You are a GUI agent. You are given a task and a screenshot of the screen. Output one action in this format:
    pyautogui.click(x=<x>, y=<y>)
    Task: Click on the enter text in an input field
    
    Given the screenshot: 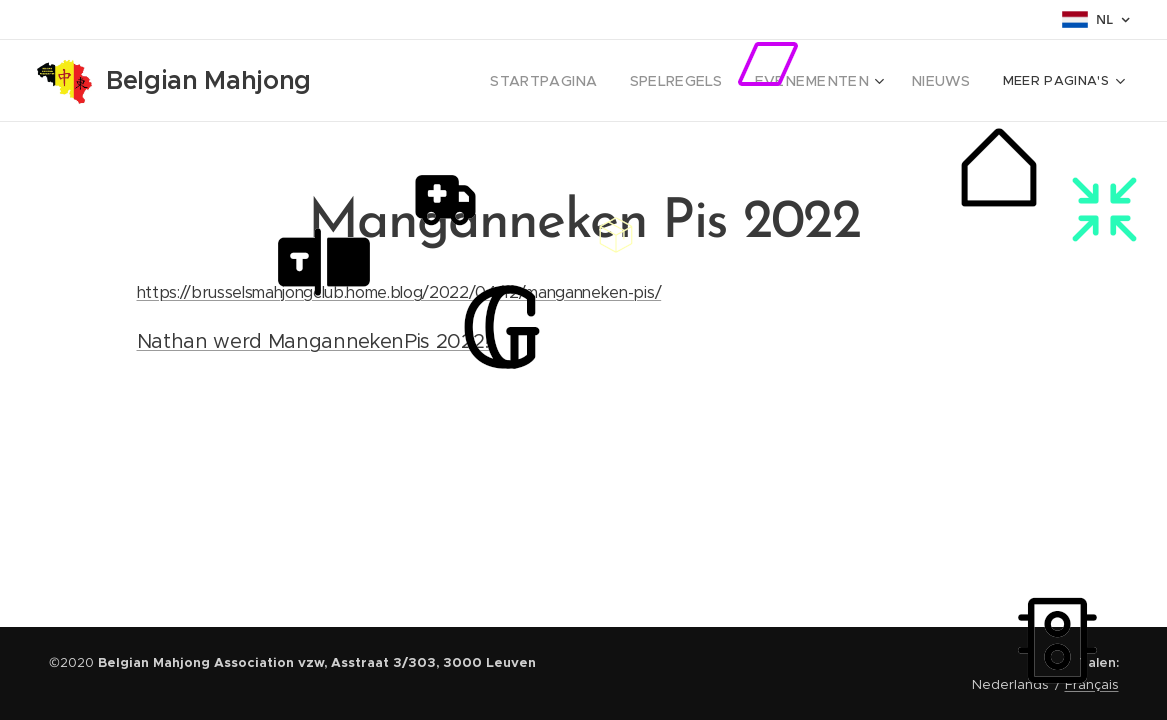 What is the action you would take?
    pyautogui.click(x=324, y=262)
    